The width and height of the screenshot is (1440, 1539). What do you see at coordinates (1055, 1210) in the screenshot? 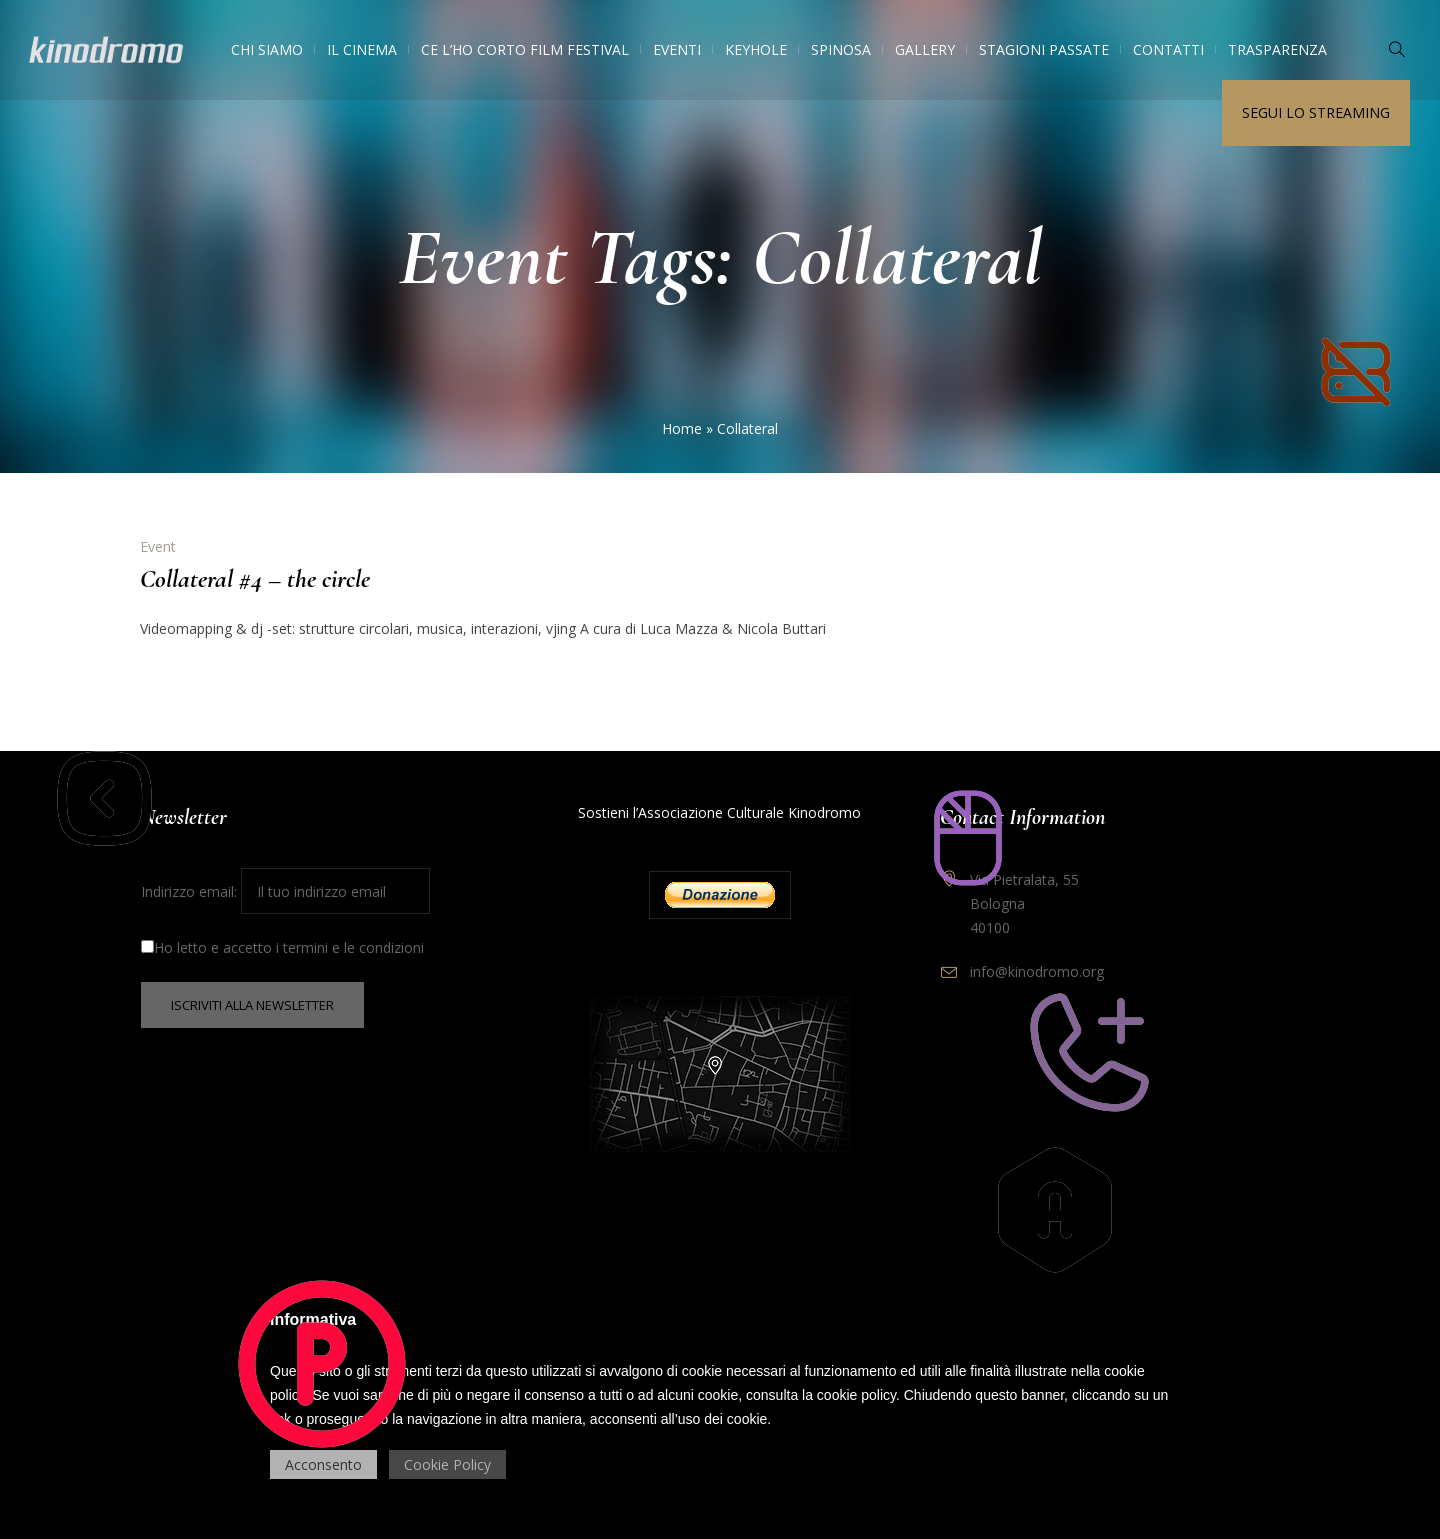
I see `select option A in a multiple choice interface` at bounding box center [1055, 1210].